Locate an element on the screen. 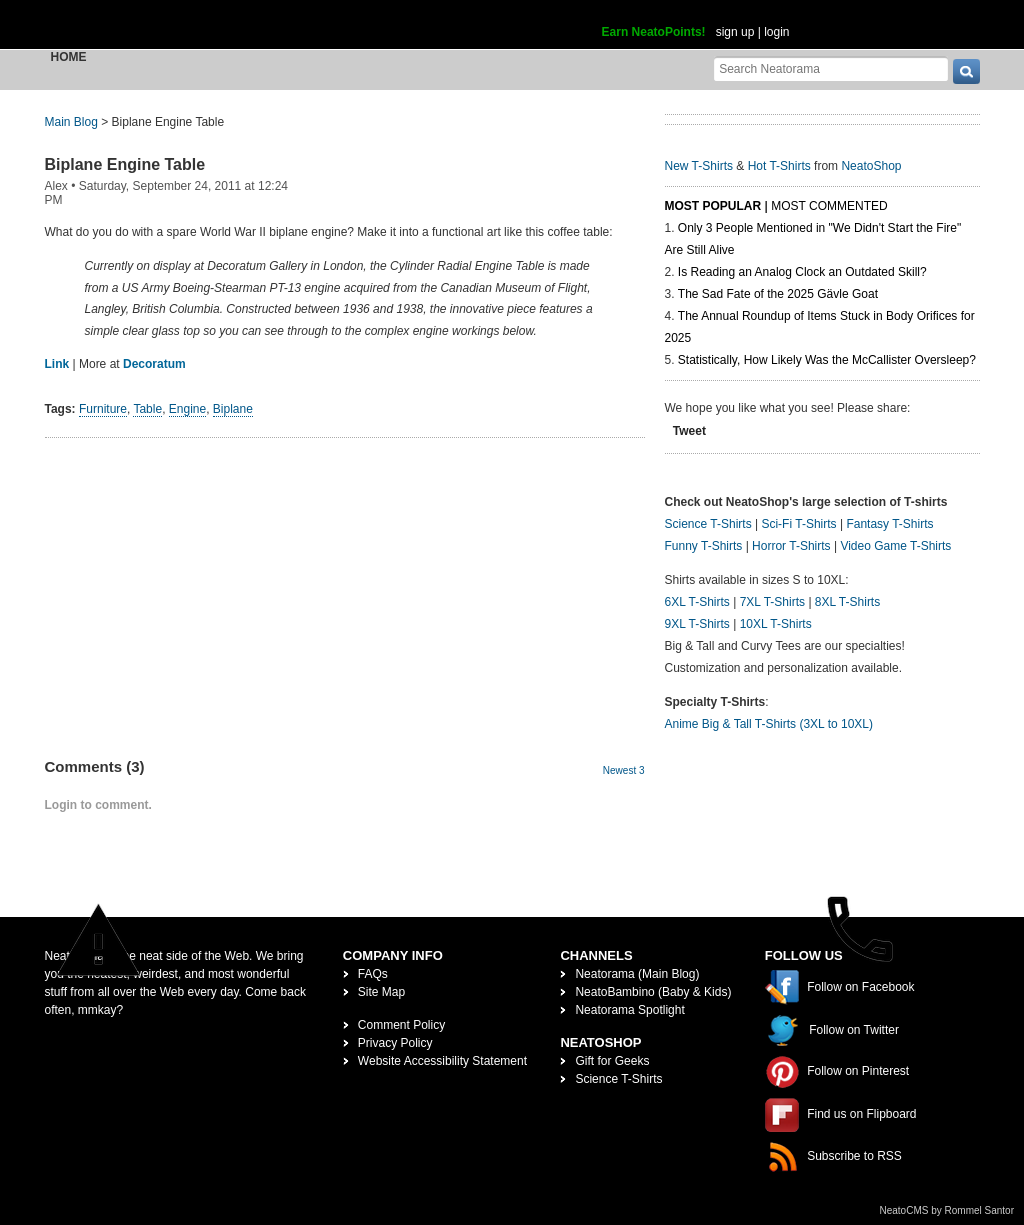 This screenshot has height=1225, width=1024. make a phone call is located at coordinates (860, 929).